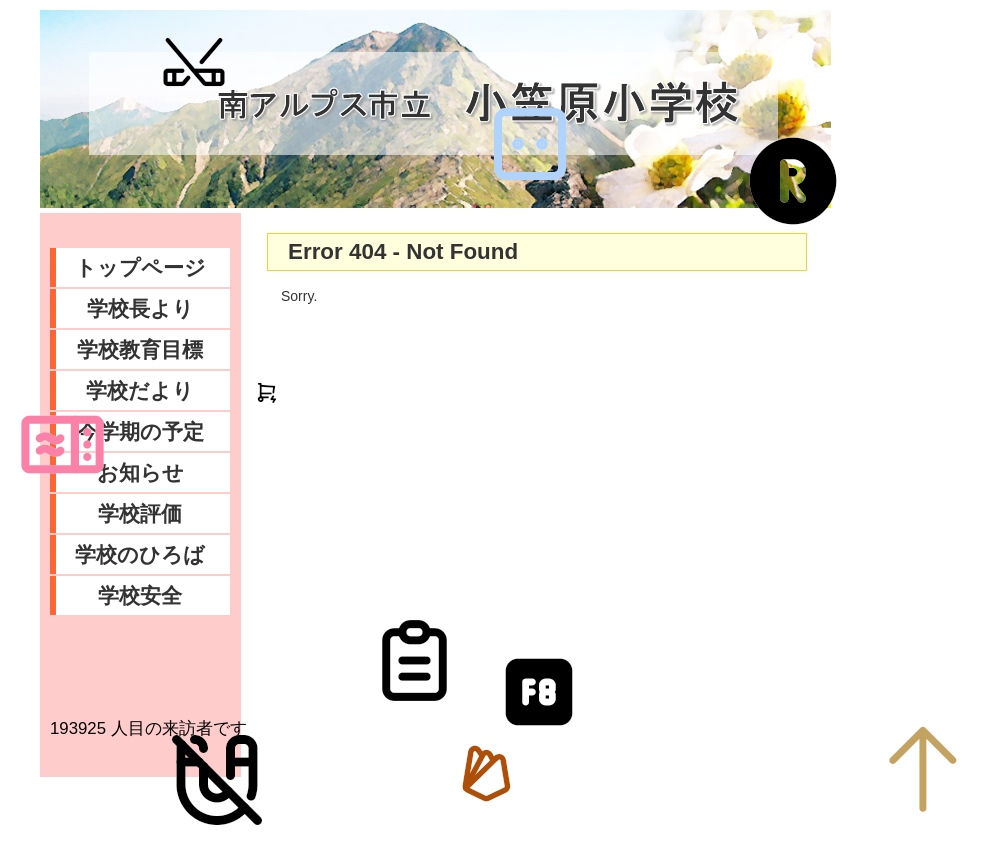 The image size is (996, 843). I want to click on disable magnetic snap or alignment, so click(217, 780).